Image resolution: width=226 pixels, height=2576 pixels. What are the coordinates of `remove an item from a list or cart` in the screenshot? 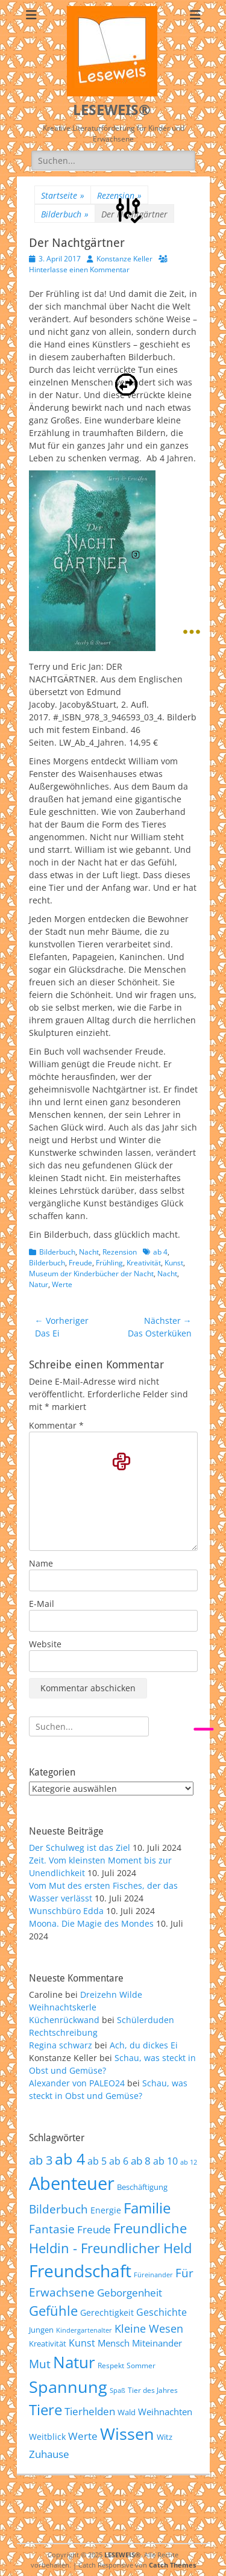 It's located at (204, 1729).